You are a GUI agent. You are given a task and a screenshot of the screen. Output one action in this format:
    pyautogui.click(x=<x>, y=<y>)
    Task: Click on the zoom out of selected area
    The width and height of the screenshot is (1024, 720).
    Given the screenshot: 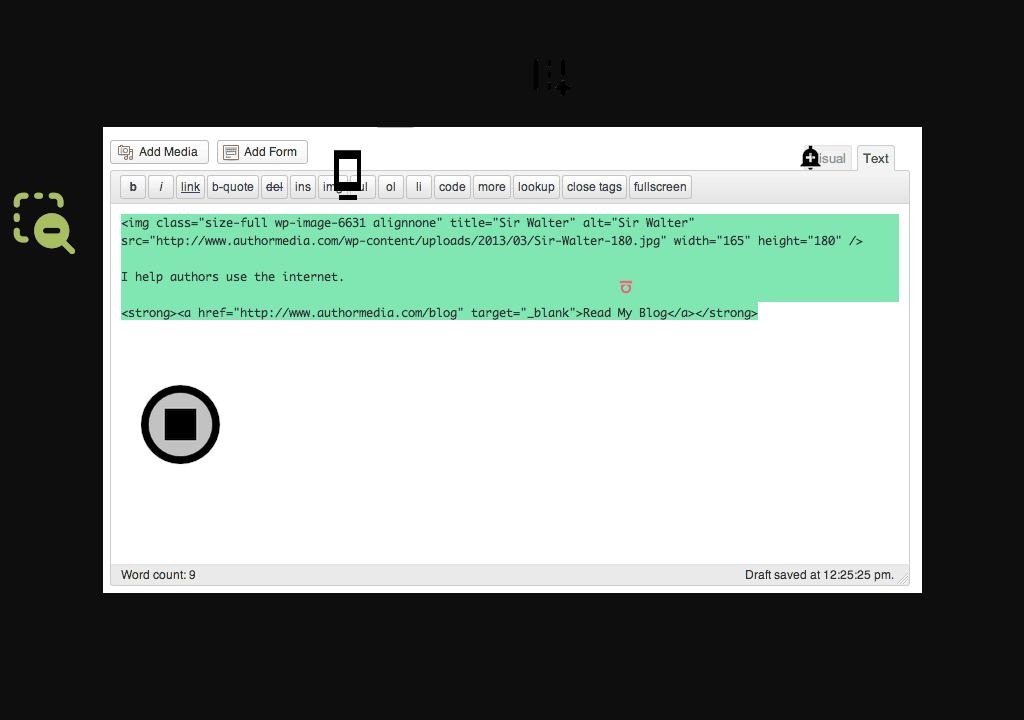 What is the action you would take?
    pyautogui.click(x=43, y=222)
    